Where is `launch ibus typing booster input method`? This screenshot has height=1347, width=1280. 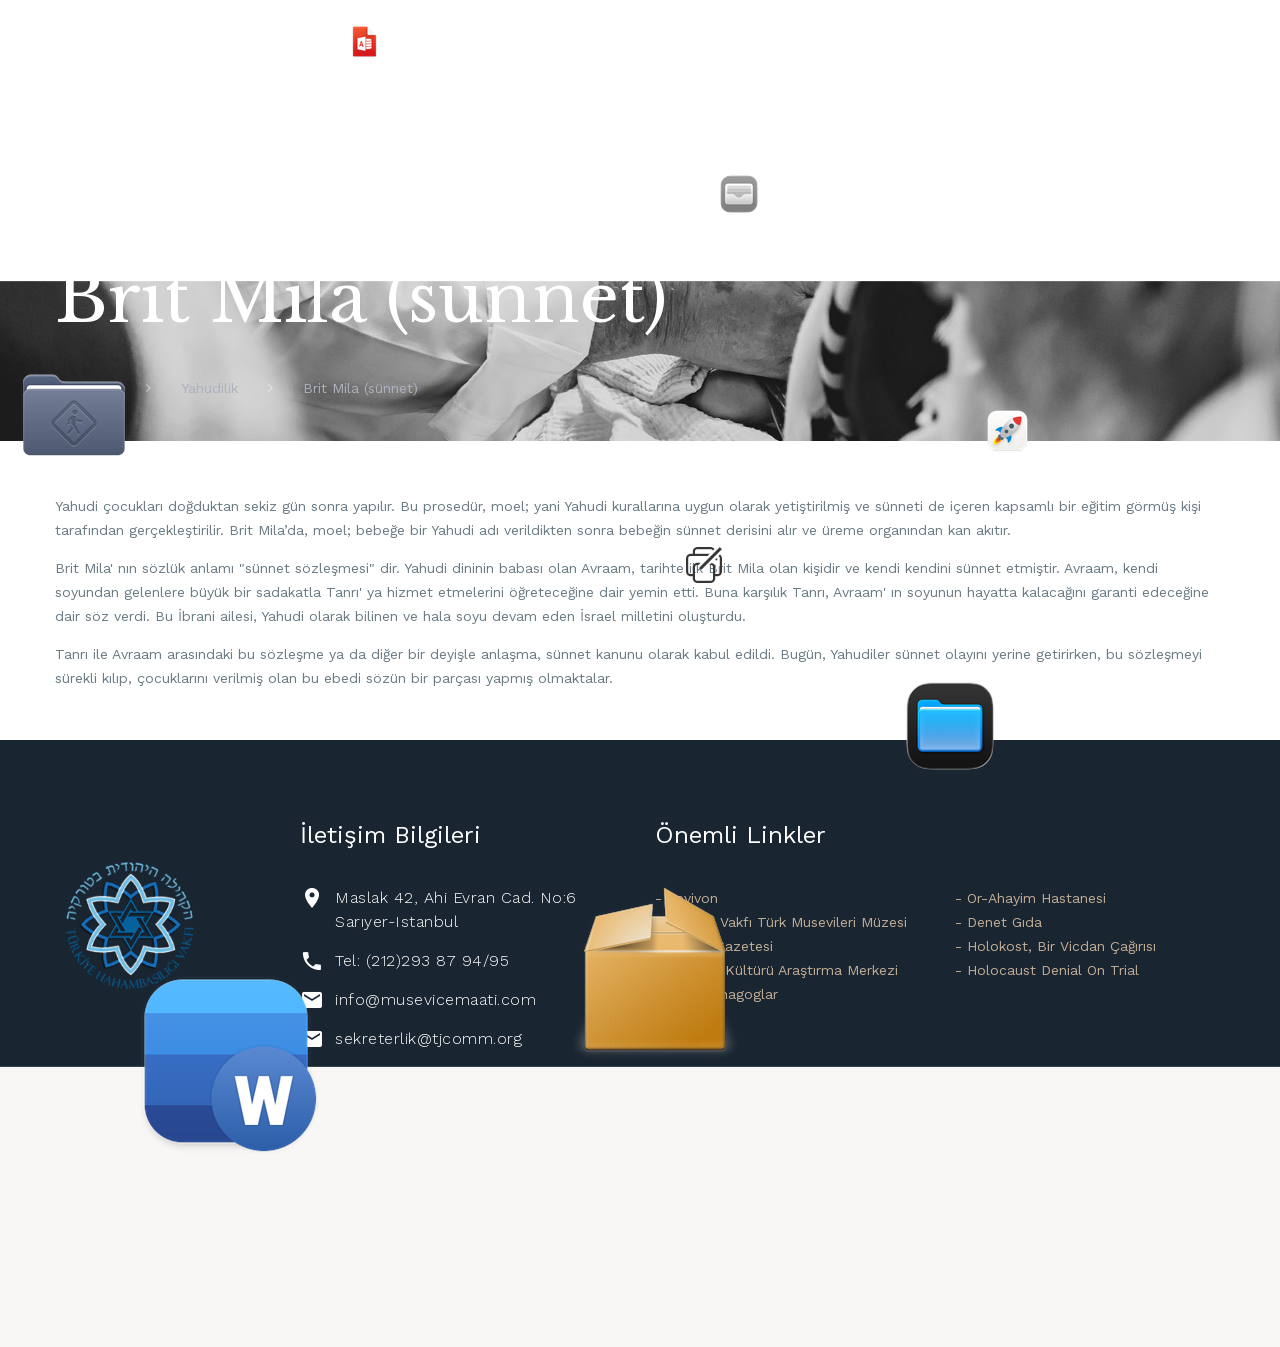 launch ibus typing booster input method is located at coordinates (1007, 430).